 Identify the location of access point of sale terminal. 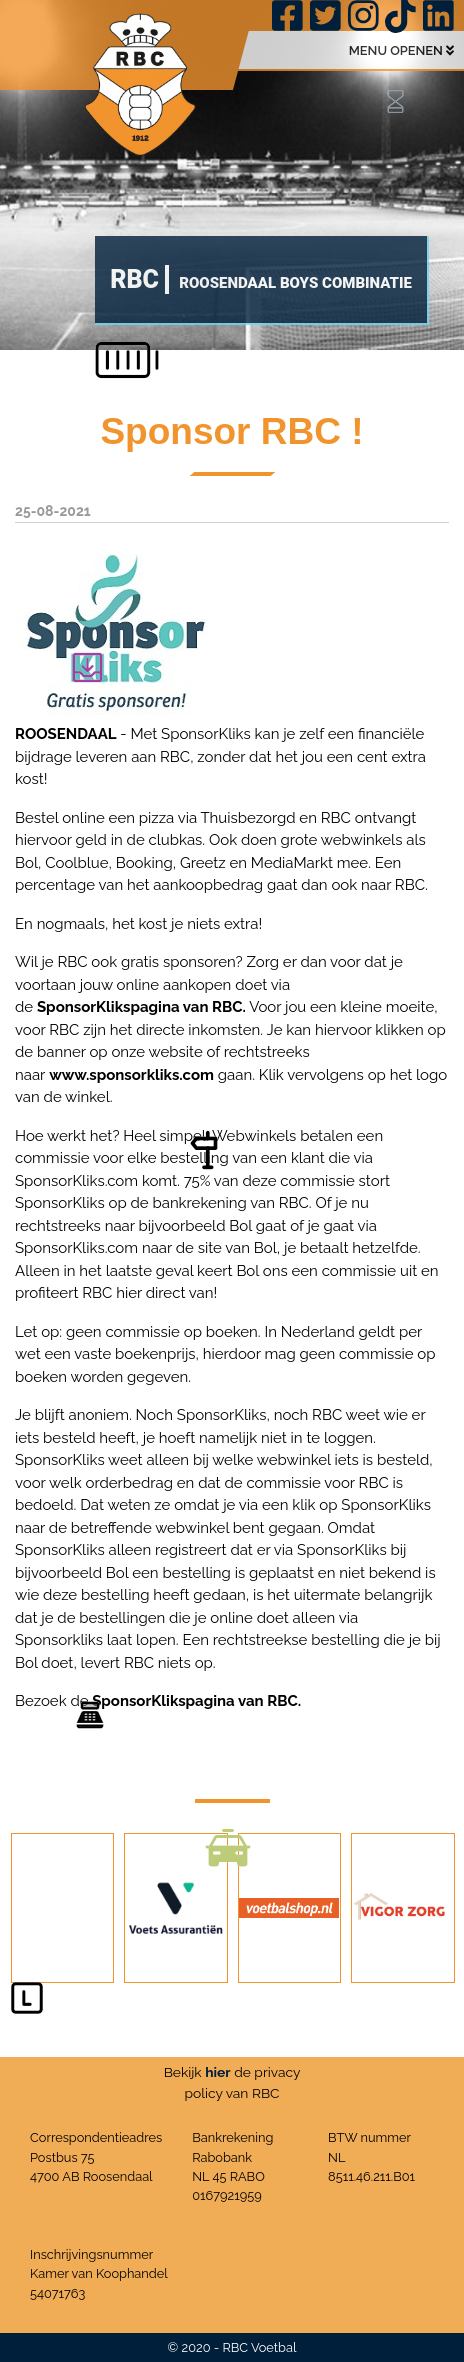
(90, 1715).